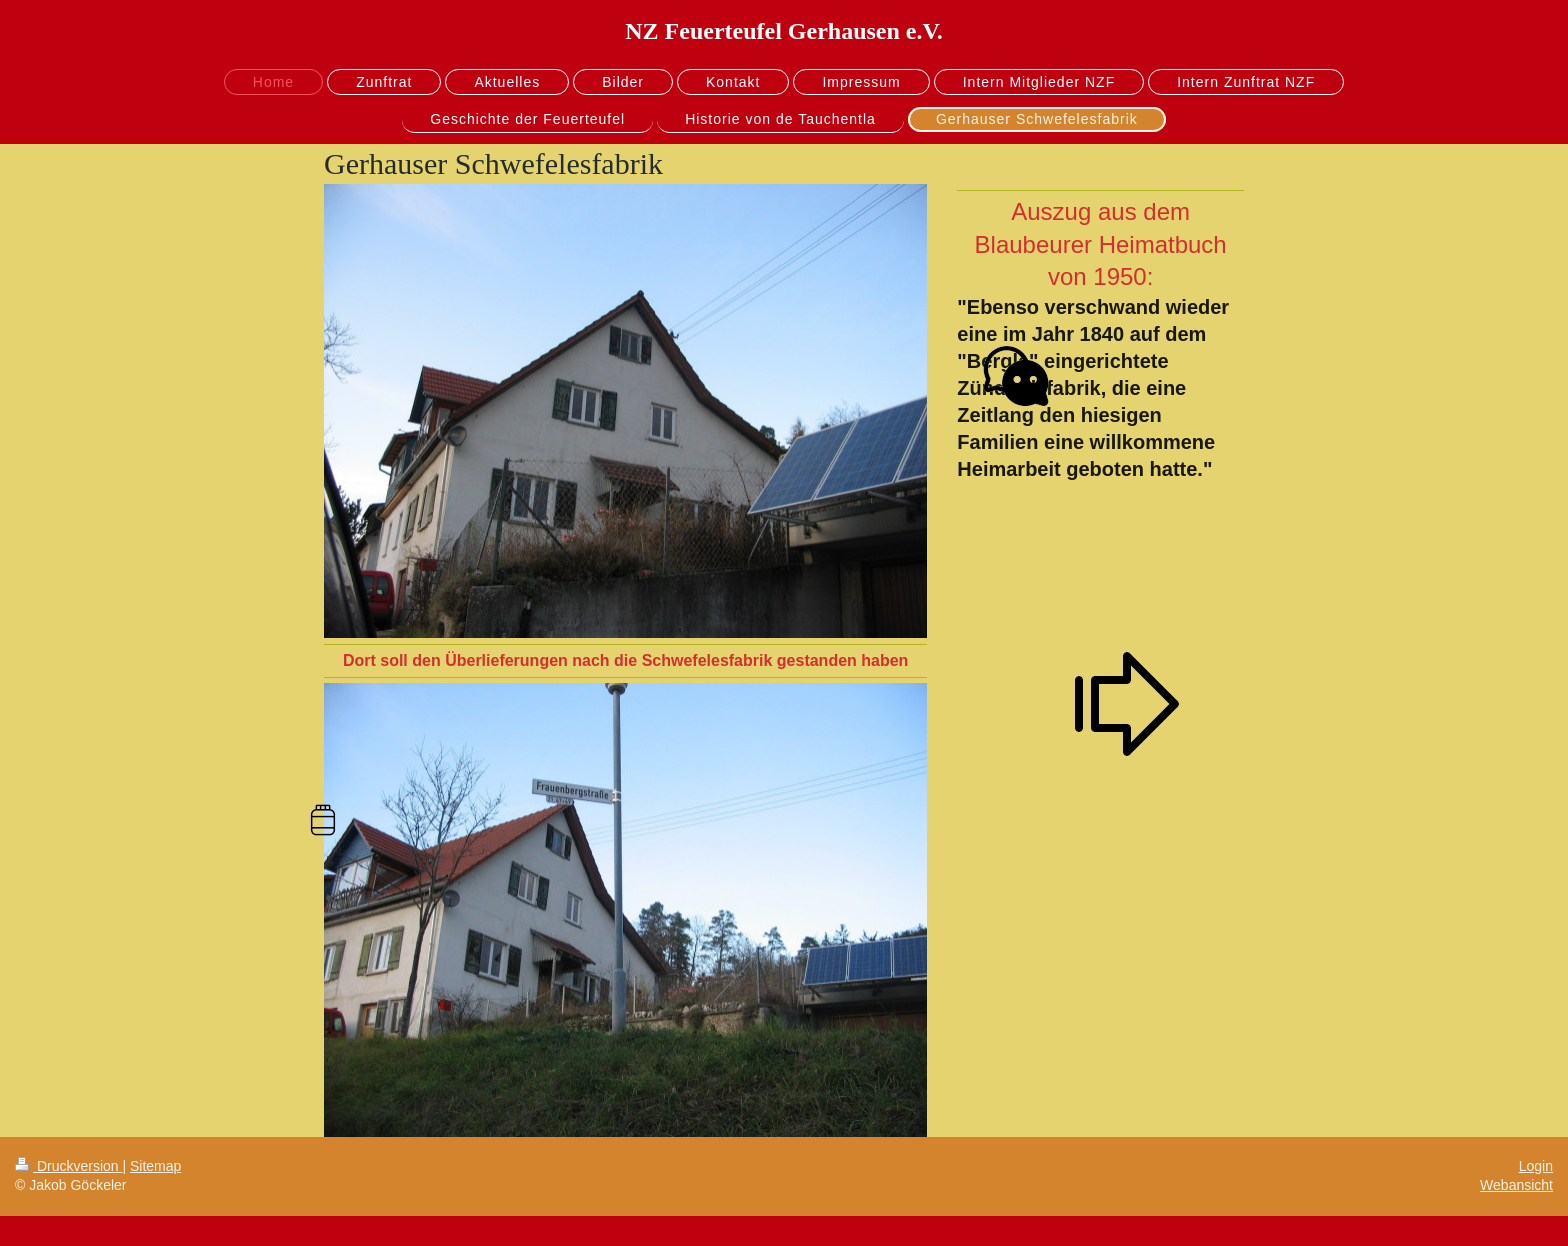 This screenshot has height=1246, width=1568. What do you see at coordinates (1123, 704) in the screenshot?
I see `go to next step or continue forward` at bounding box center [1123, 704].